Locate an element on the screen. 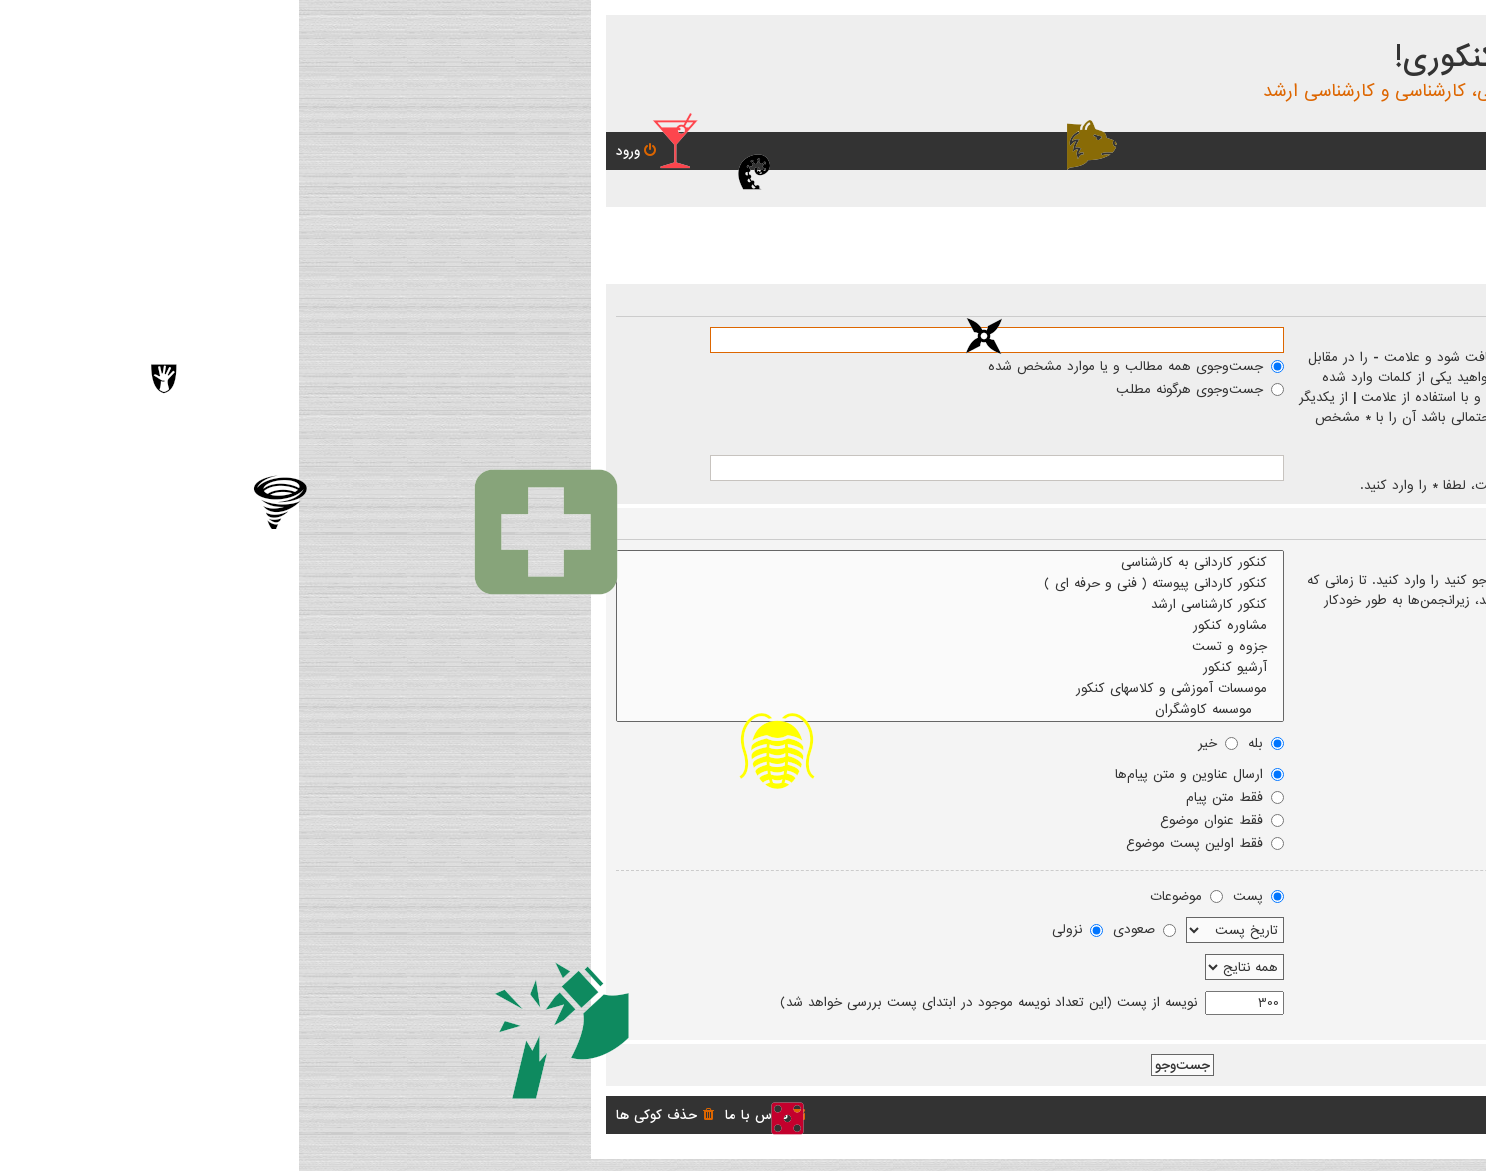 This screenshot has width=1486, height=1171. indicates a broken or damaged weapon is located at coordinates (558, 1028).